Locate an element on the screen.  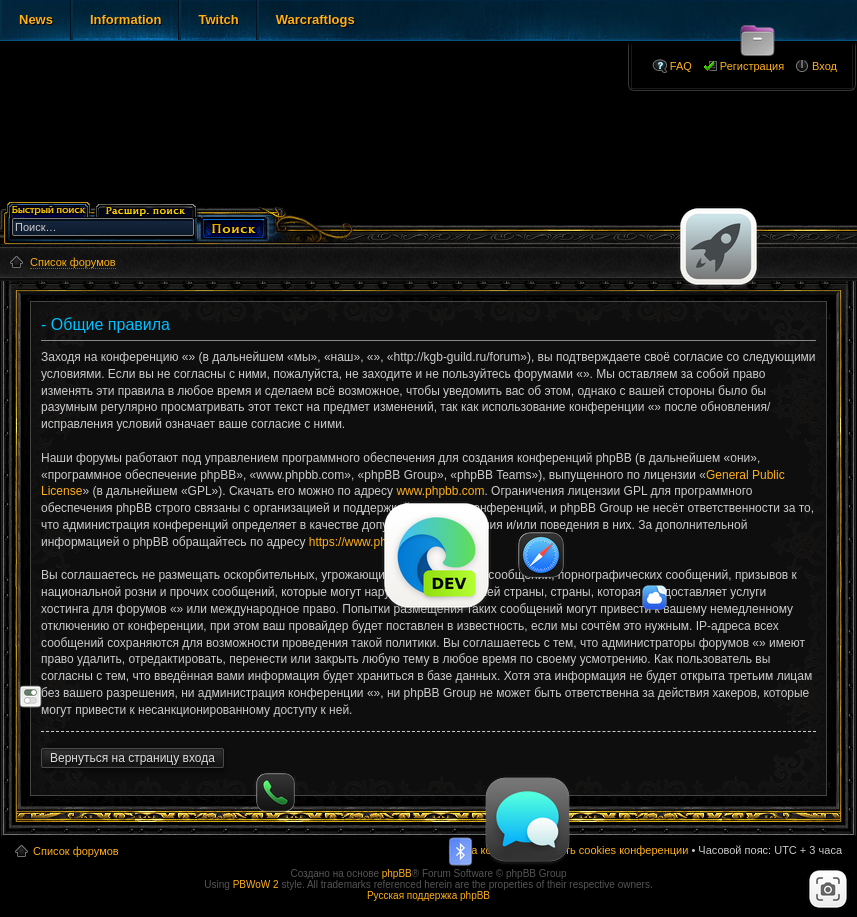
open fractal messaging app is located at coordinates (527, 819).